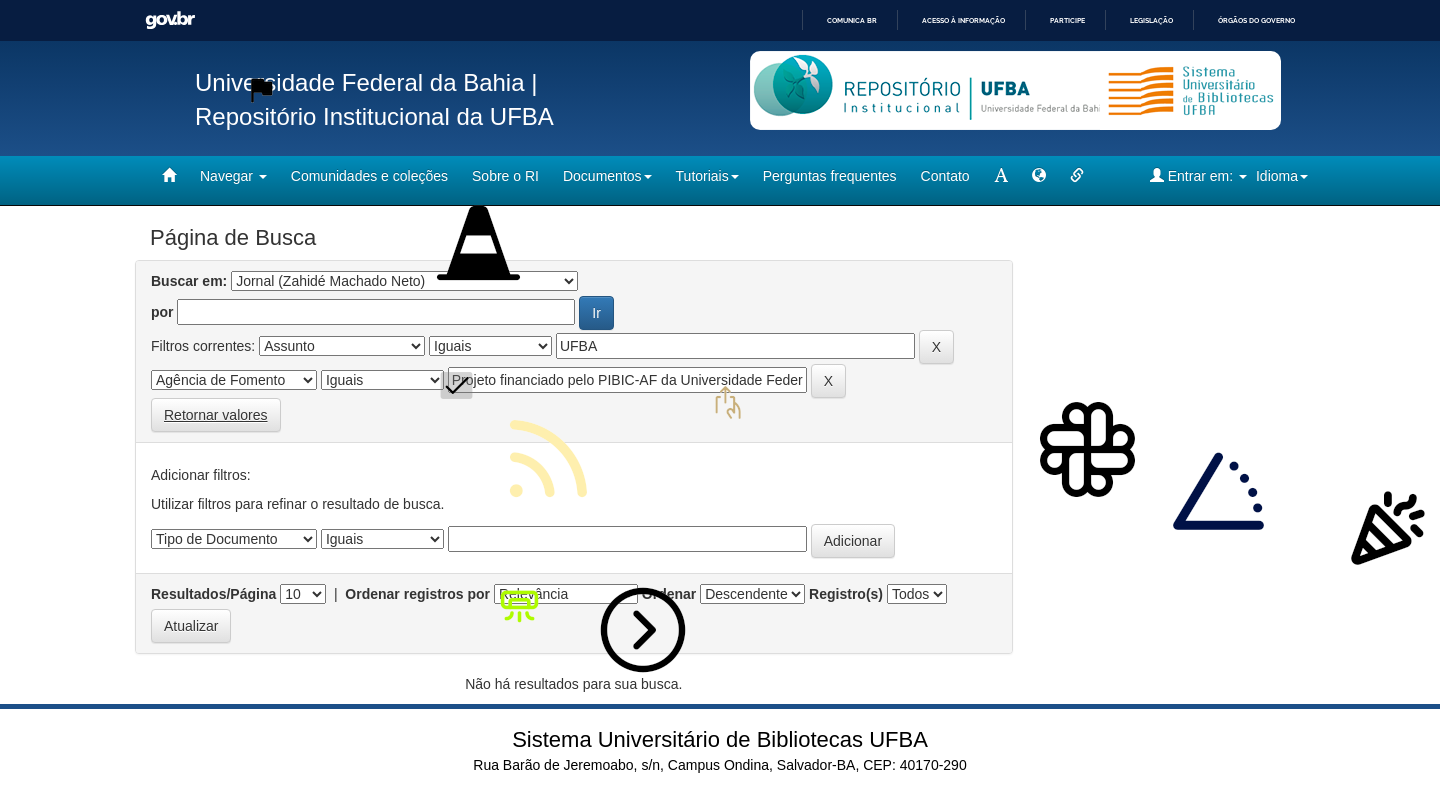 The width and height of the screenshot is (1440, 790). Describe the element at coordinates (726, 402) in the screenshot. I see `deposit or add funds to account` at that location.